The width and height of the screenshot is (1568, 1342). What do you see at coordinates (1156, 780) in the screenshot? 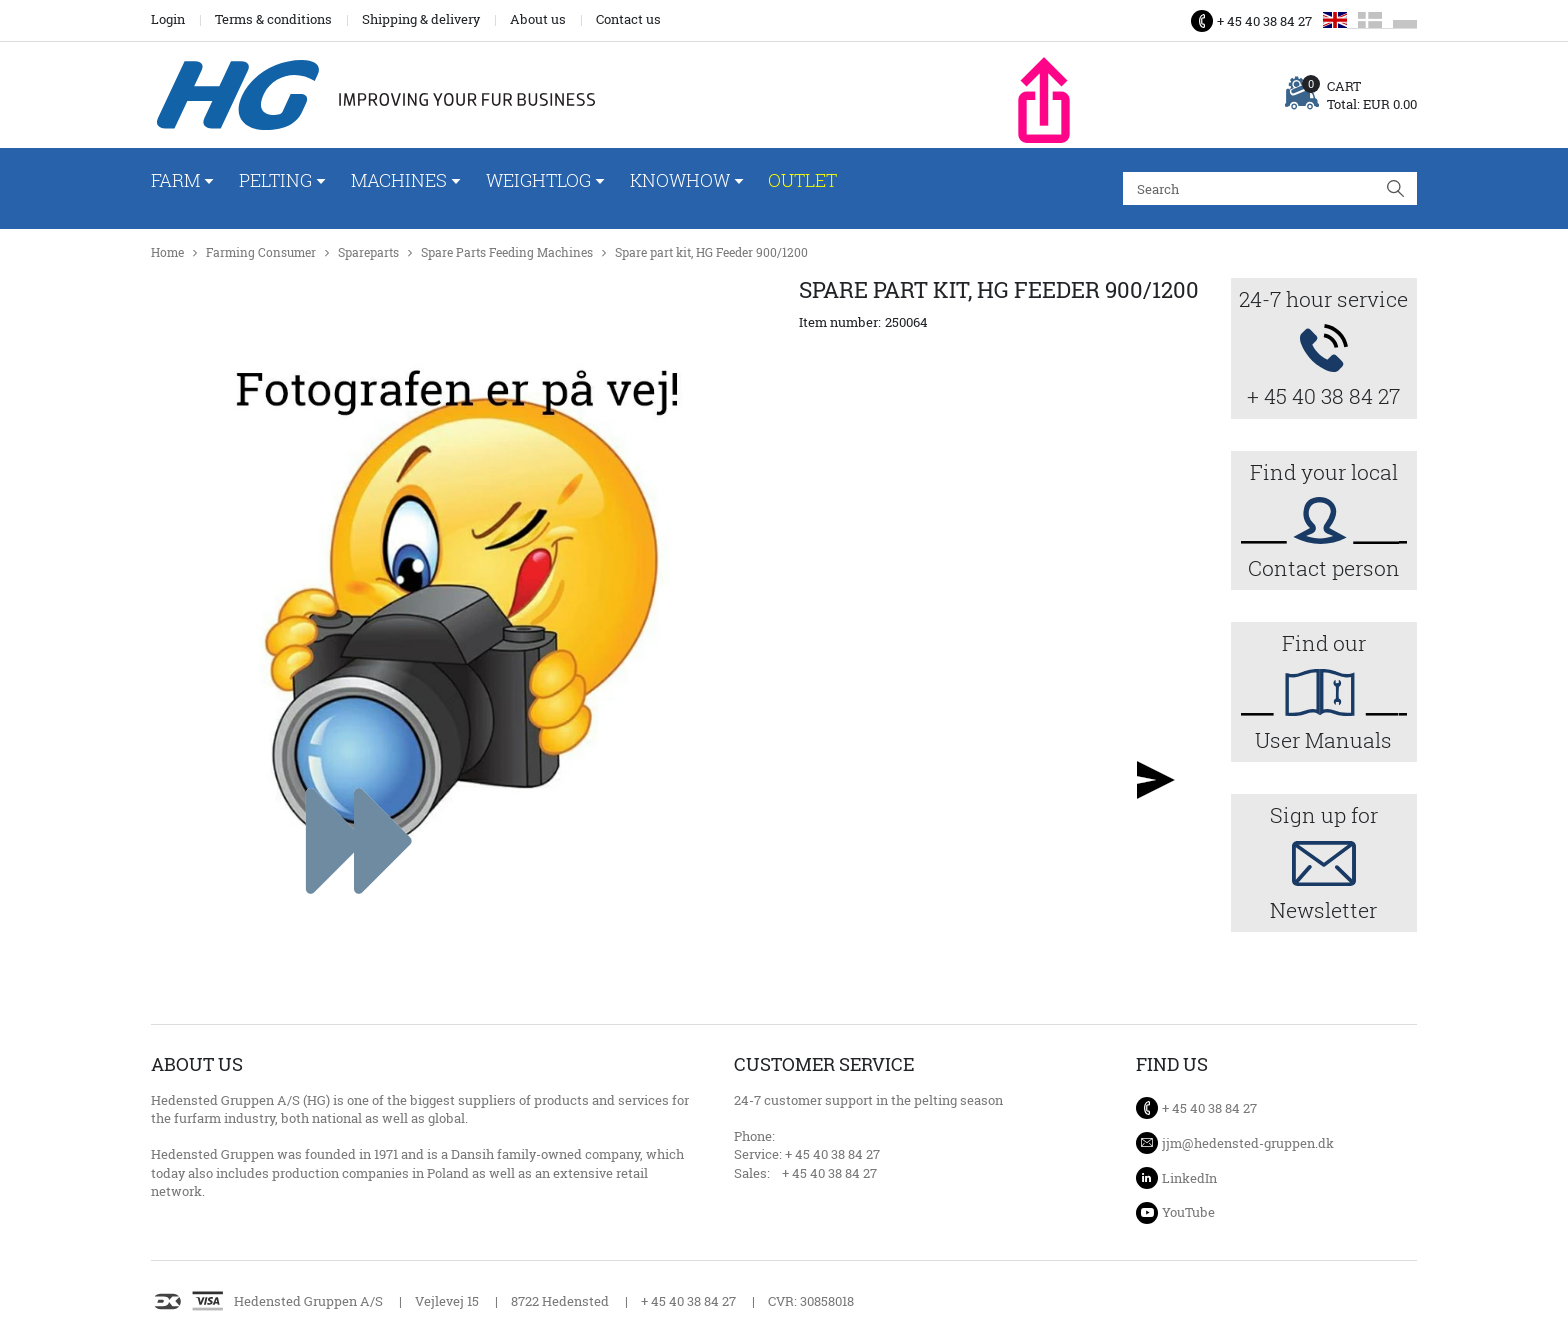
I see `send a message or submit content` at bounding box center [1156, 780].